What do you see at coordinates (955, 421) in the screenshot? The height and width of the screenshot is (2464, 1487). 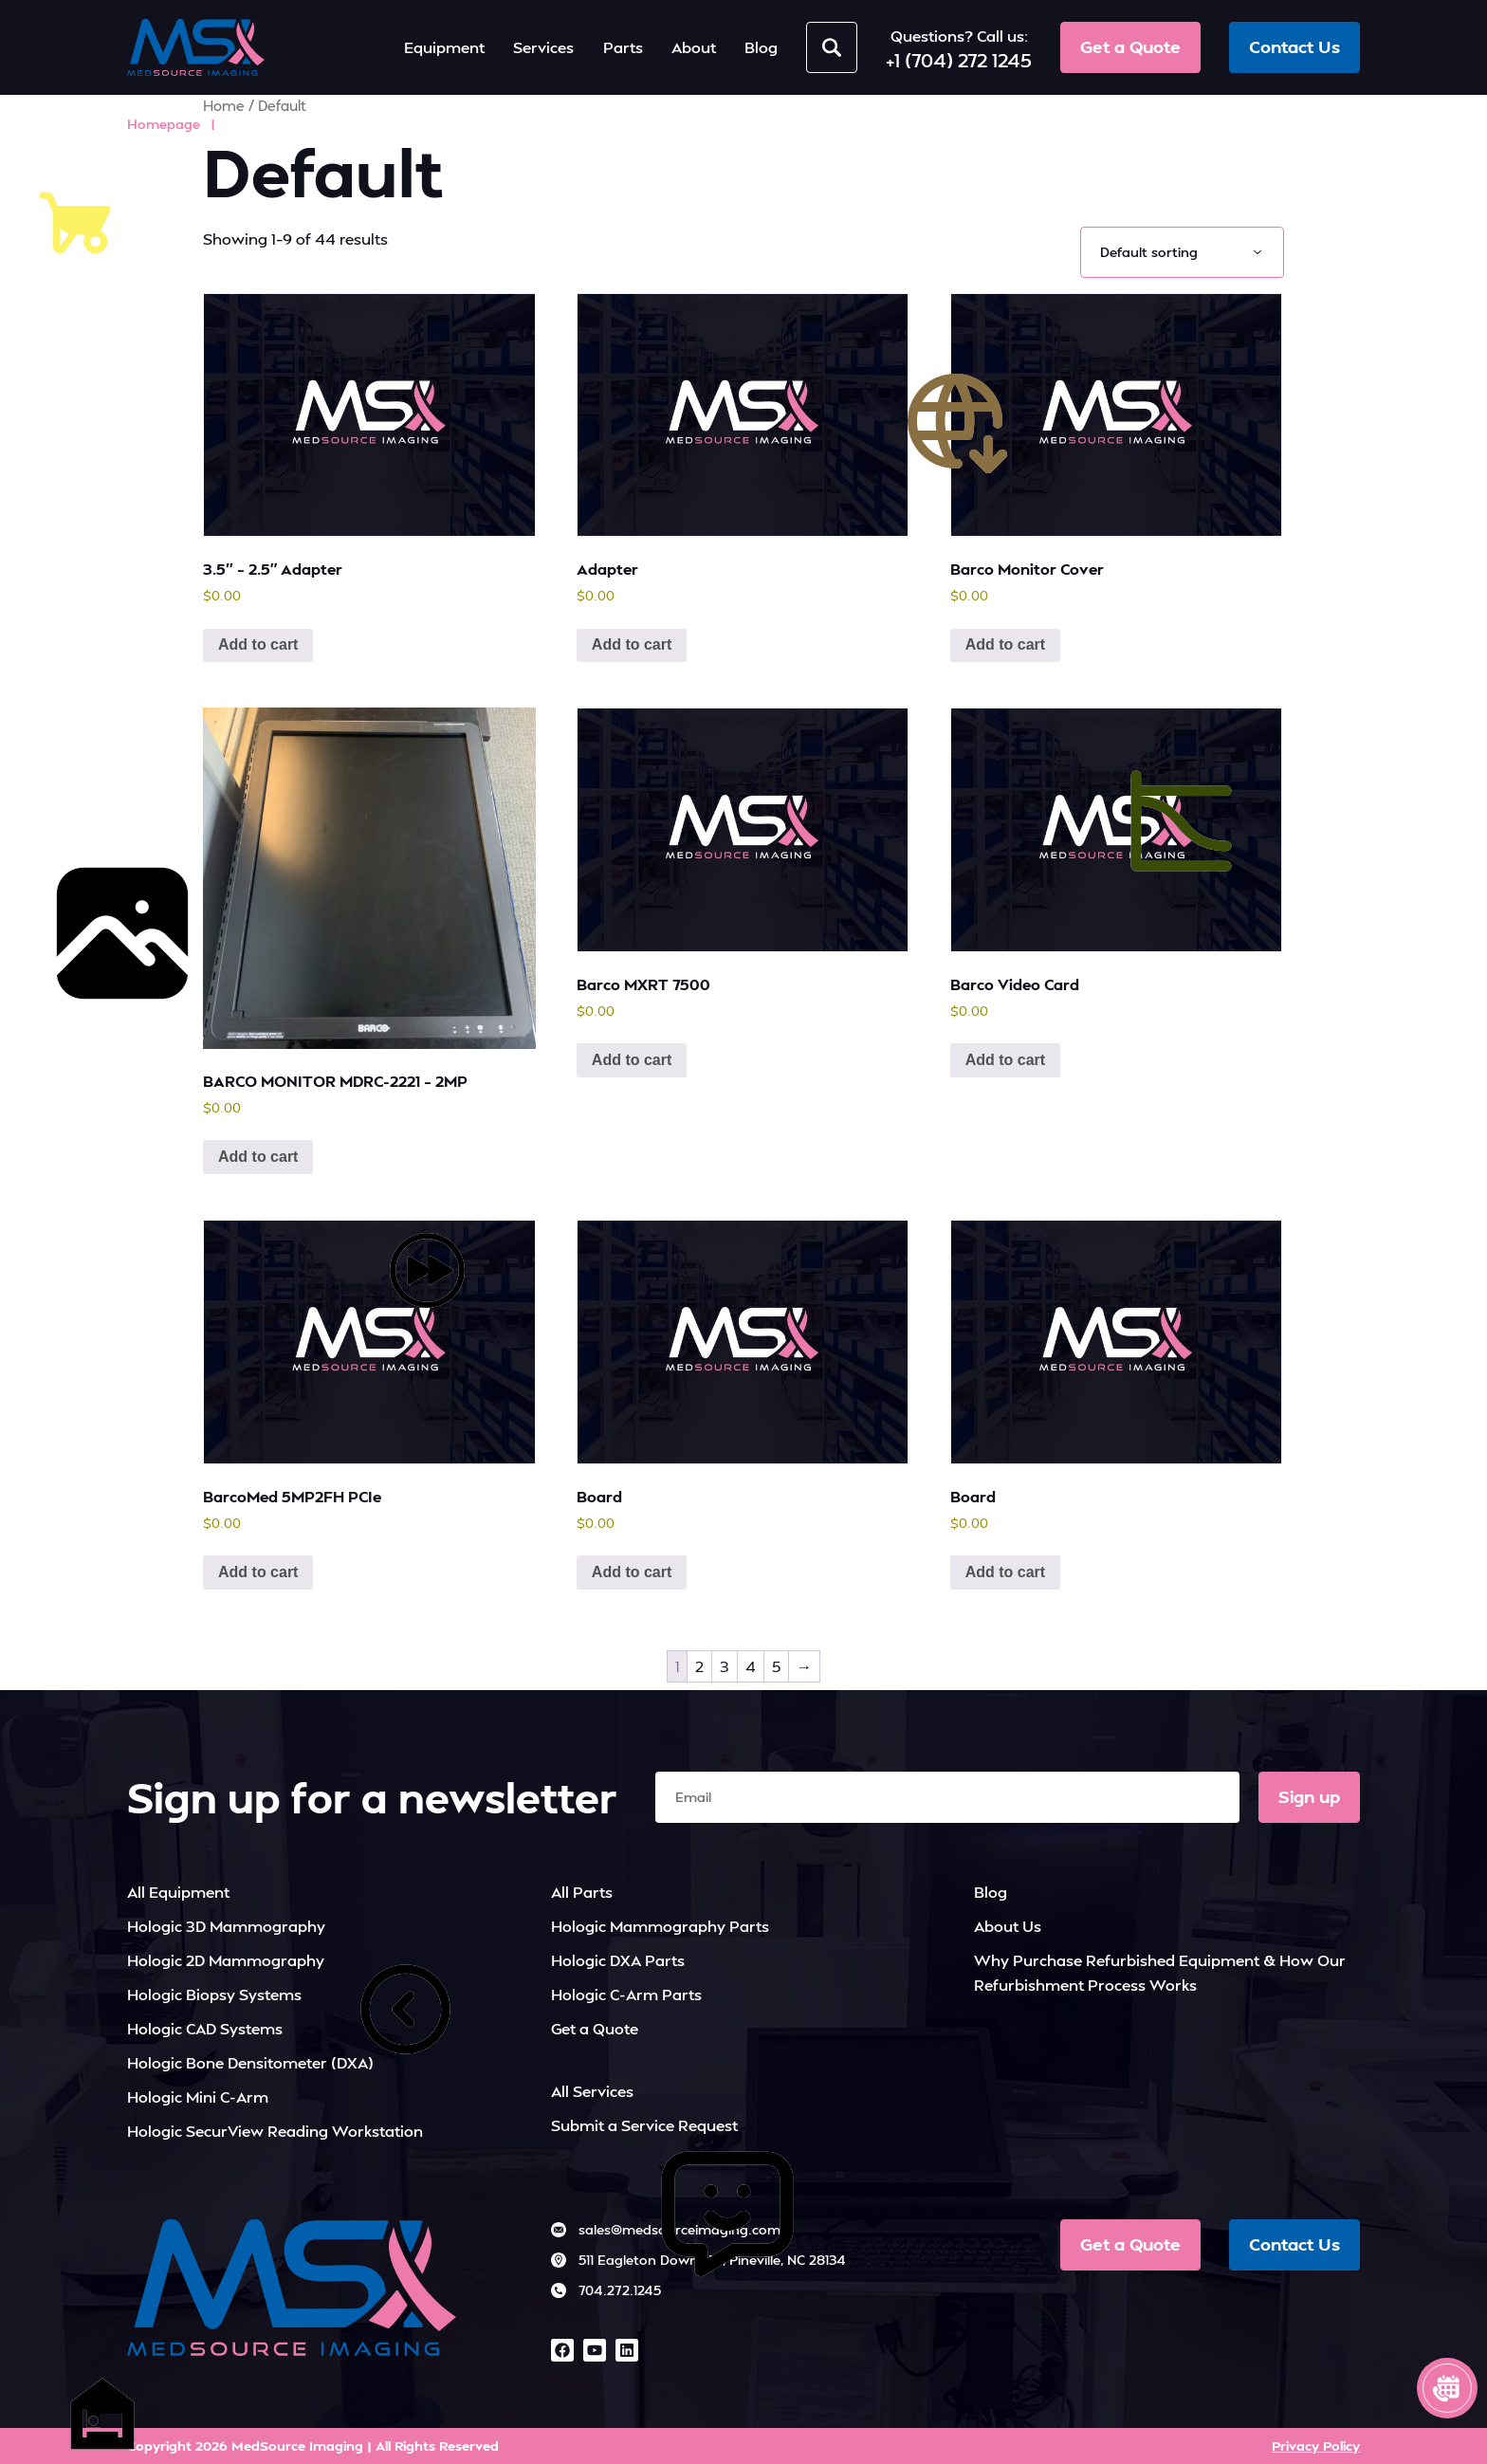 I see `download from the web` at bounding box center [955, 421].